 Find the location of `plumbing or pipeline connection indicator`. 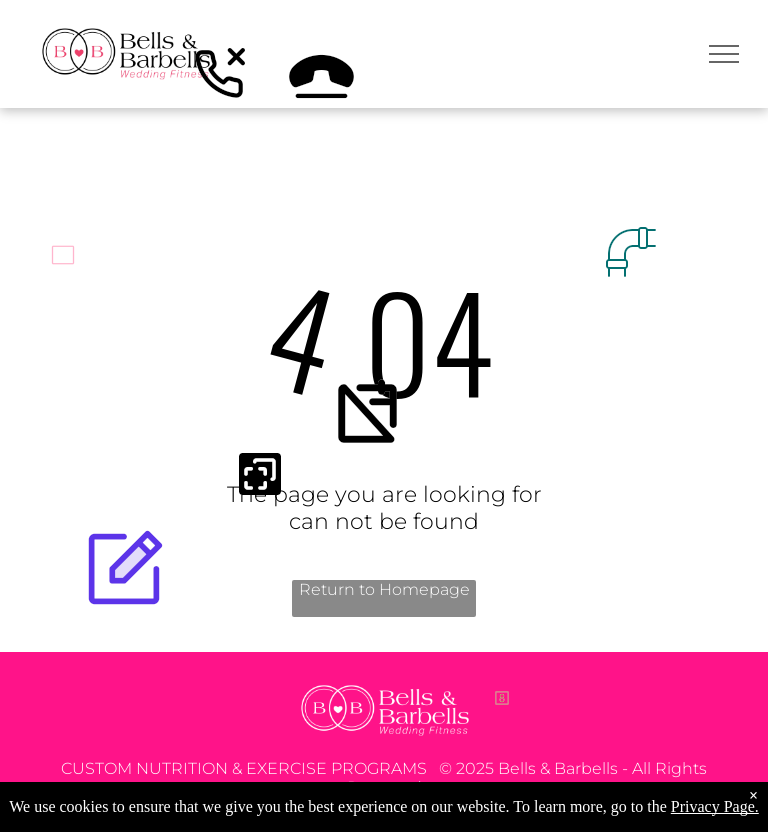

plumbing or pipeline connection indicator is located at coordinates (629, 250).